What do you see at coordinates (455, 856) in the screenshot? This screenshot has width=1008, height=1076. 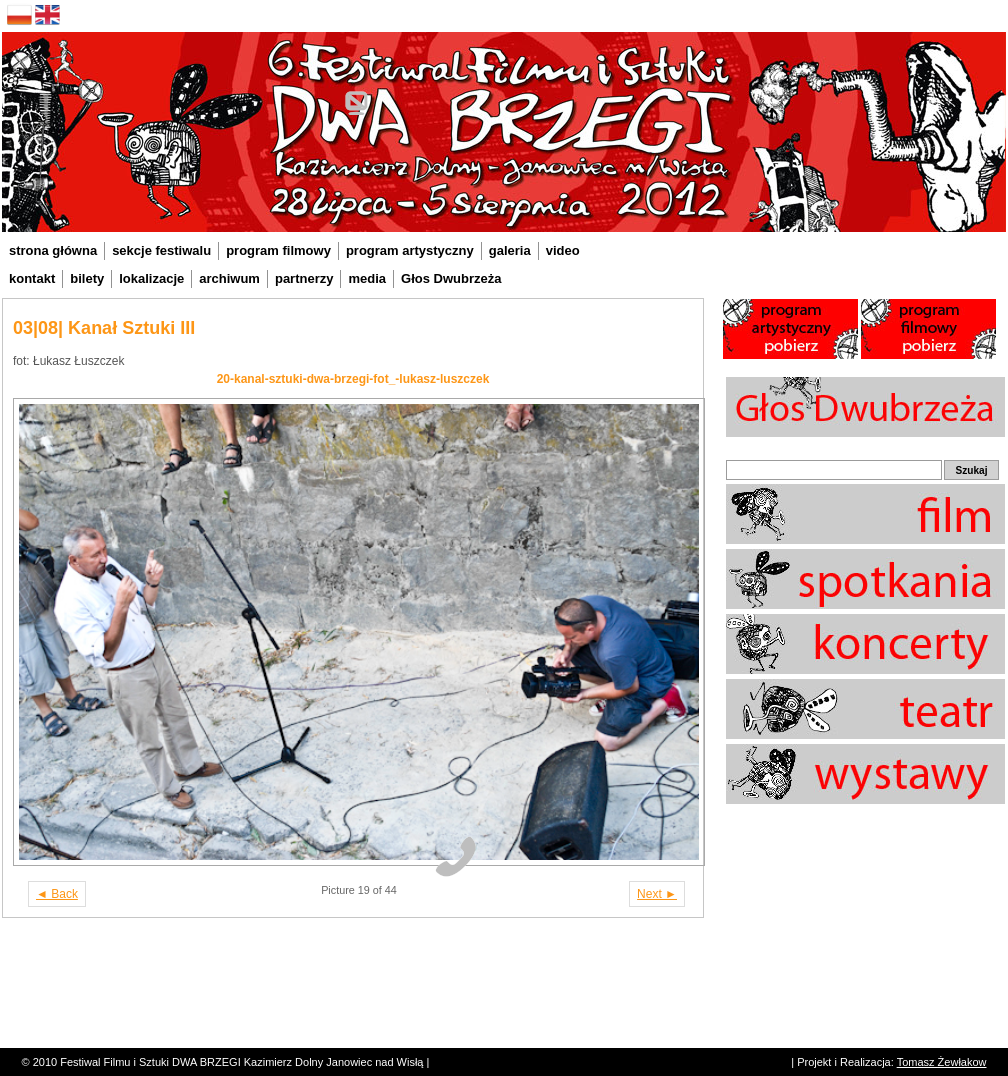 I see `start a phone call` at bounding box center [455, 856].